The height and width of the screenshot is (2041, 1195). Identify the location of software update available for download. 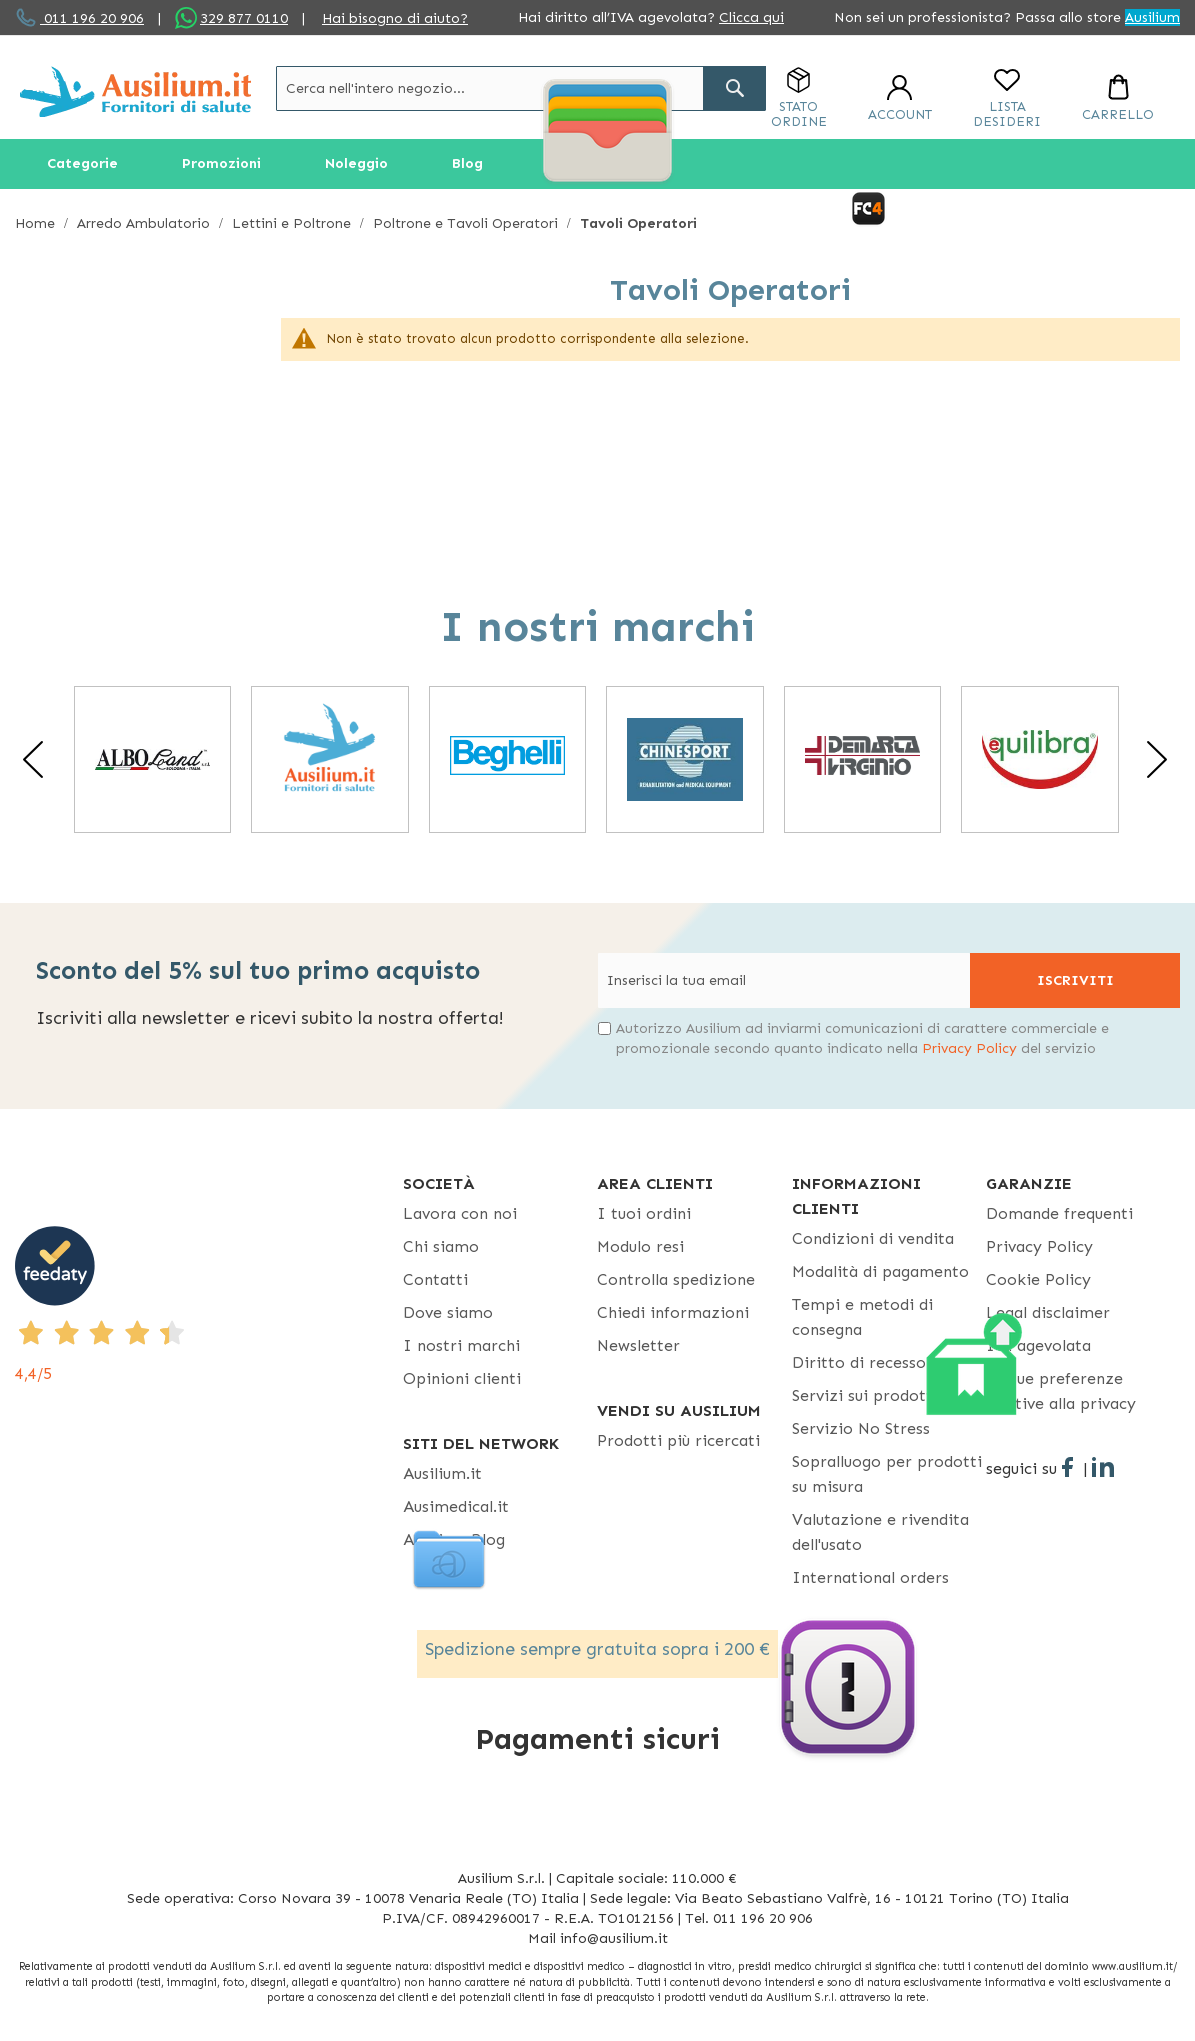
(971, 1364).